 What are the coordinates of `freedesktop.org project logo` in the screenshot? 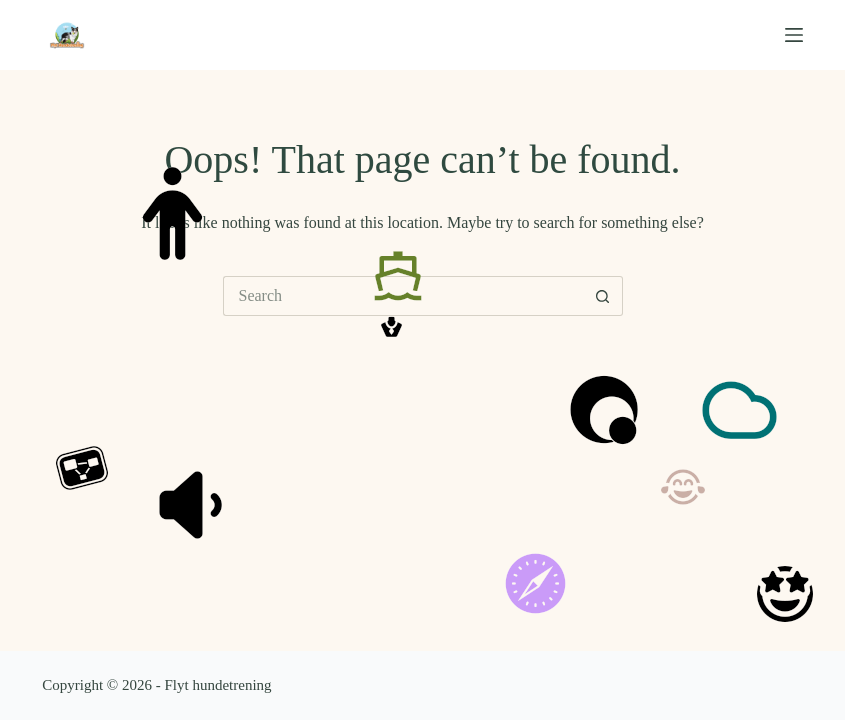 It's located at (82, 468).